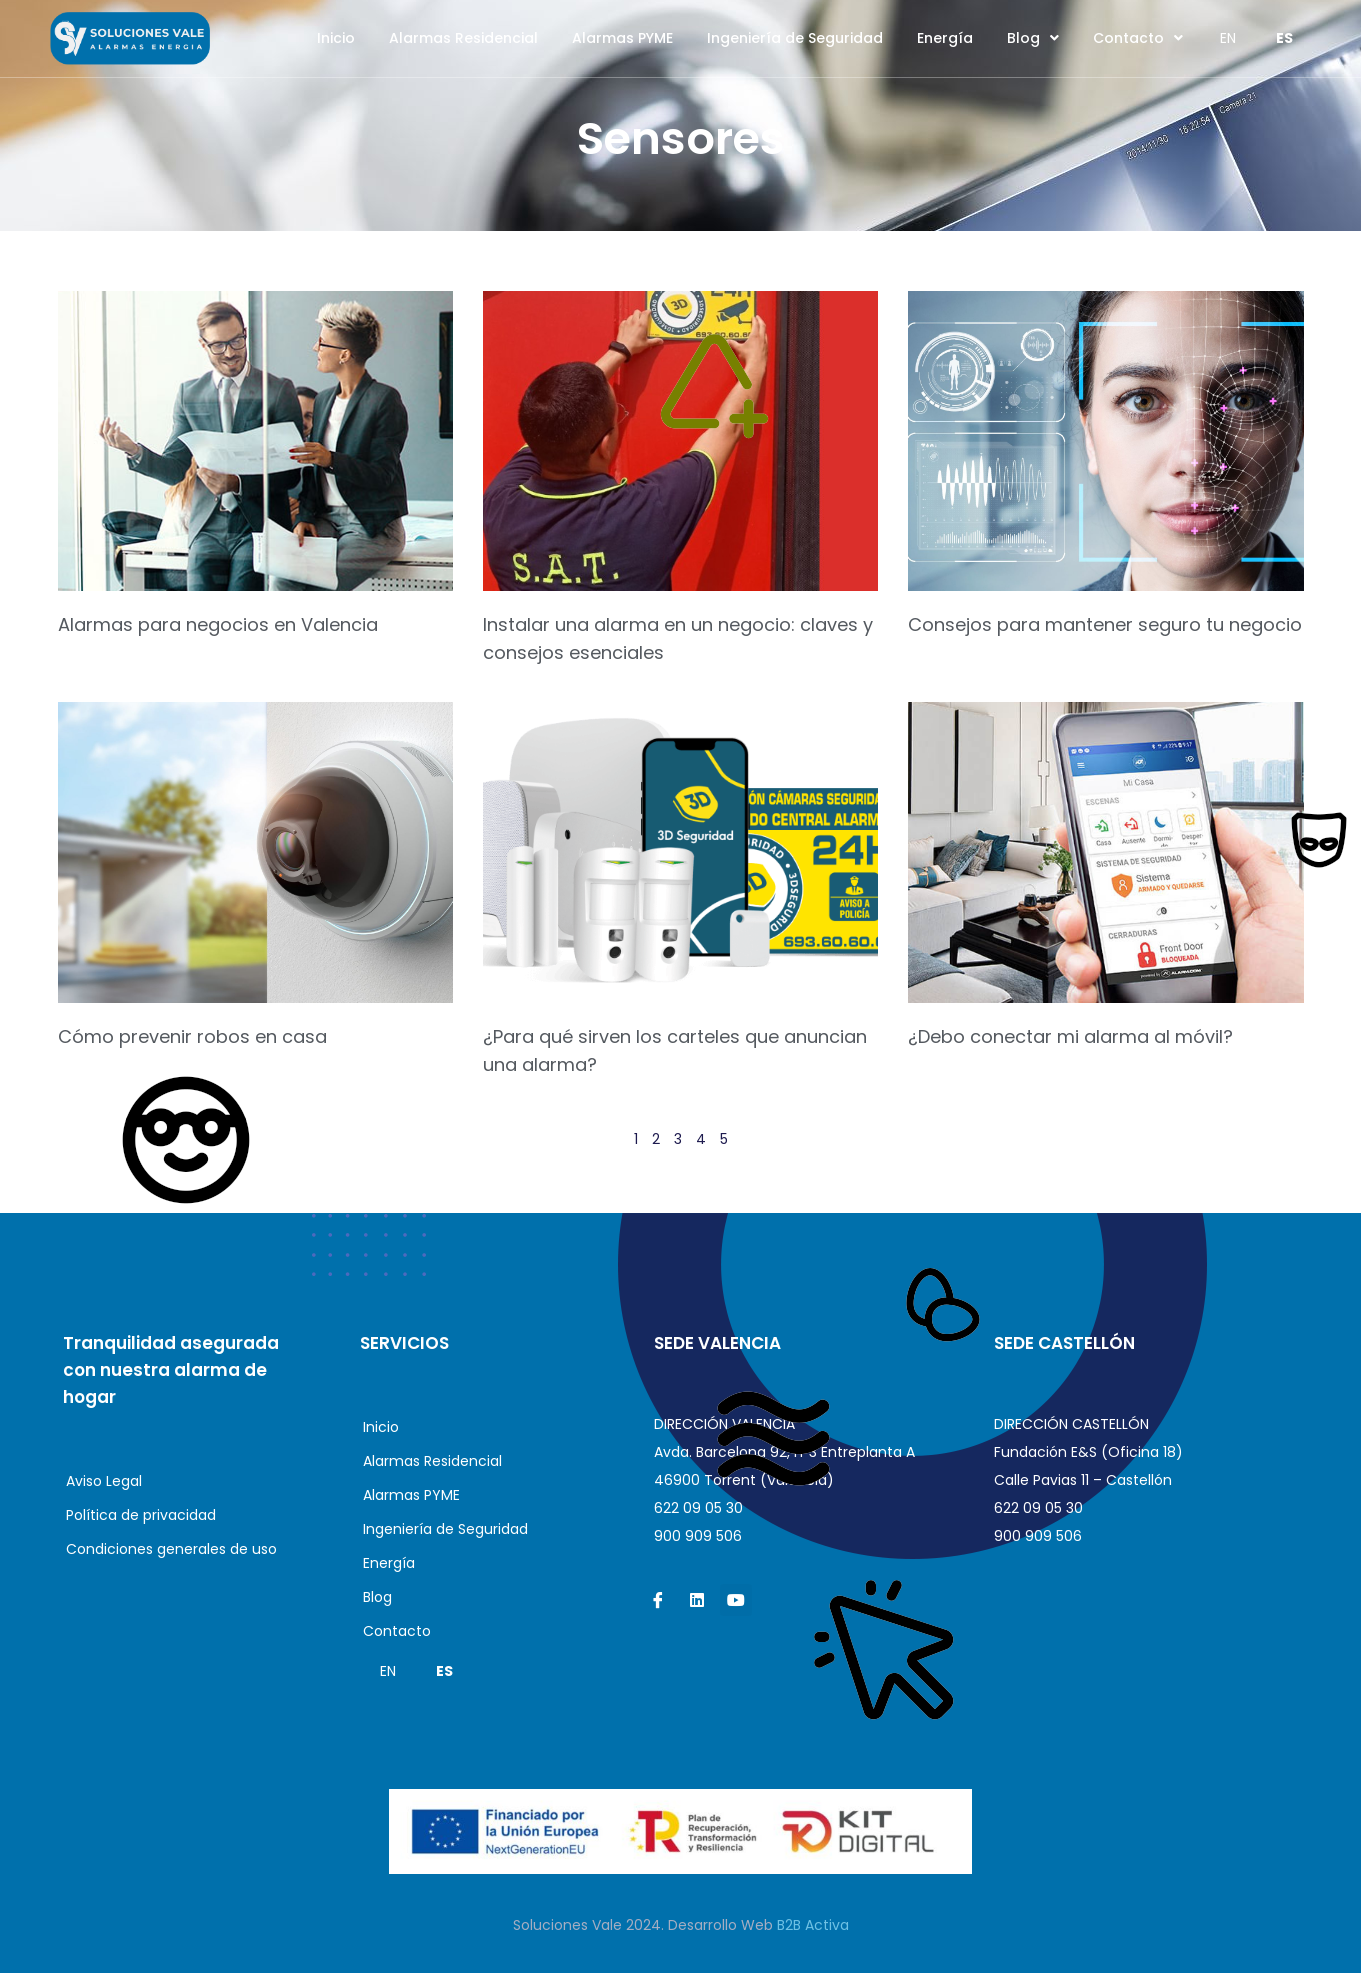 The width and height of the screenshot is (1361, 1973). What do you see at coordinates (943, 1301) in the screenshot?
I see `browse egg or breakfast recipes` at bounding box center [943, 1301].